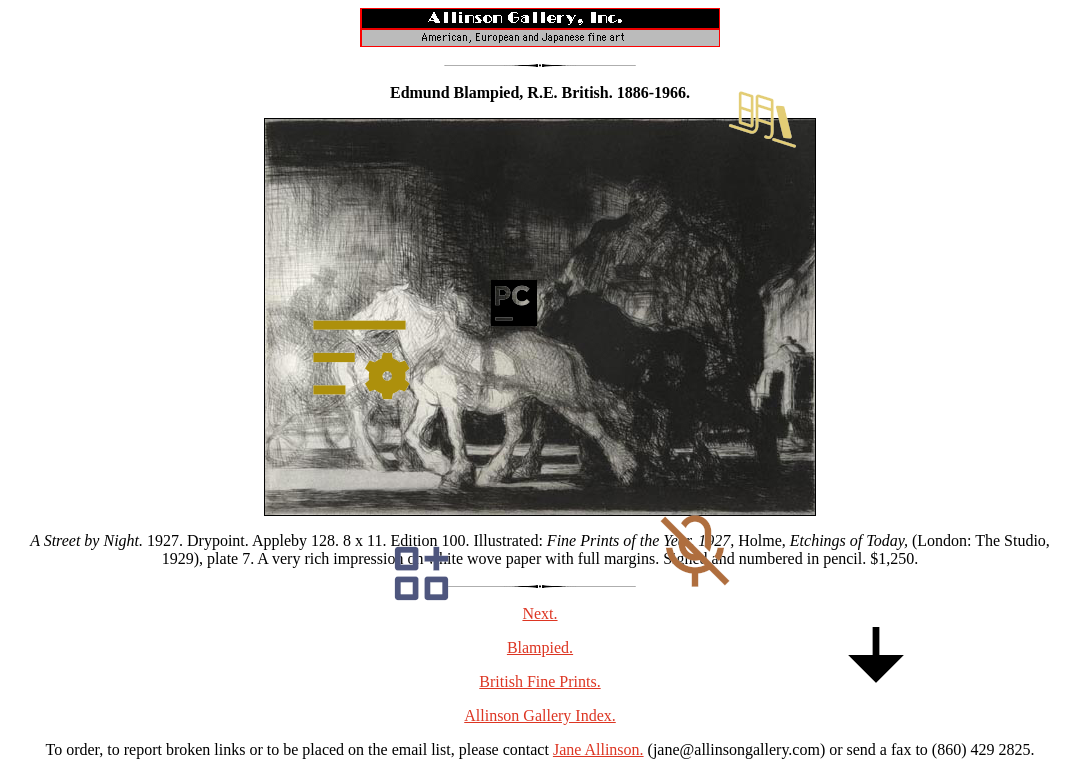 The height and width of the screenshot is (775, 1080). Describe the element at coordinates (695, 551) in the screenshot. I see `mute your microphone` at that location.